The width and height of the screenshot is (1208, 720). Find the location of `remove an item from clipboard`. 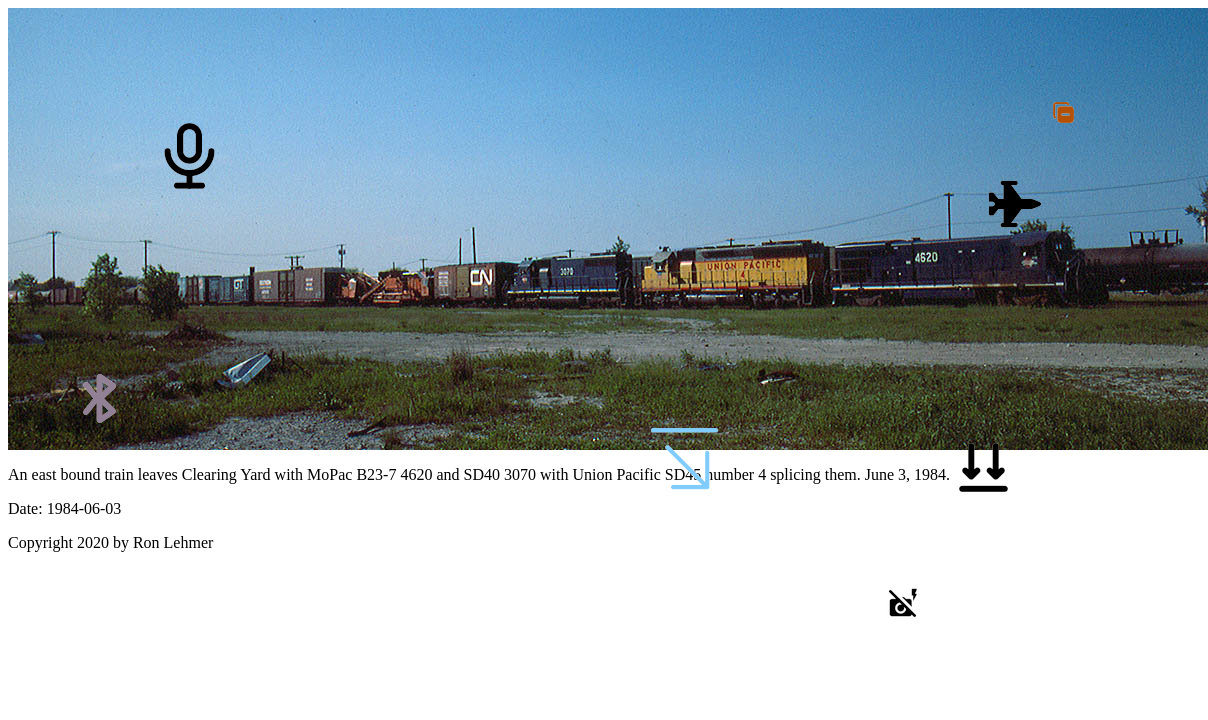

remove an item from clipboard is located at coordinates (1063, 112).